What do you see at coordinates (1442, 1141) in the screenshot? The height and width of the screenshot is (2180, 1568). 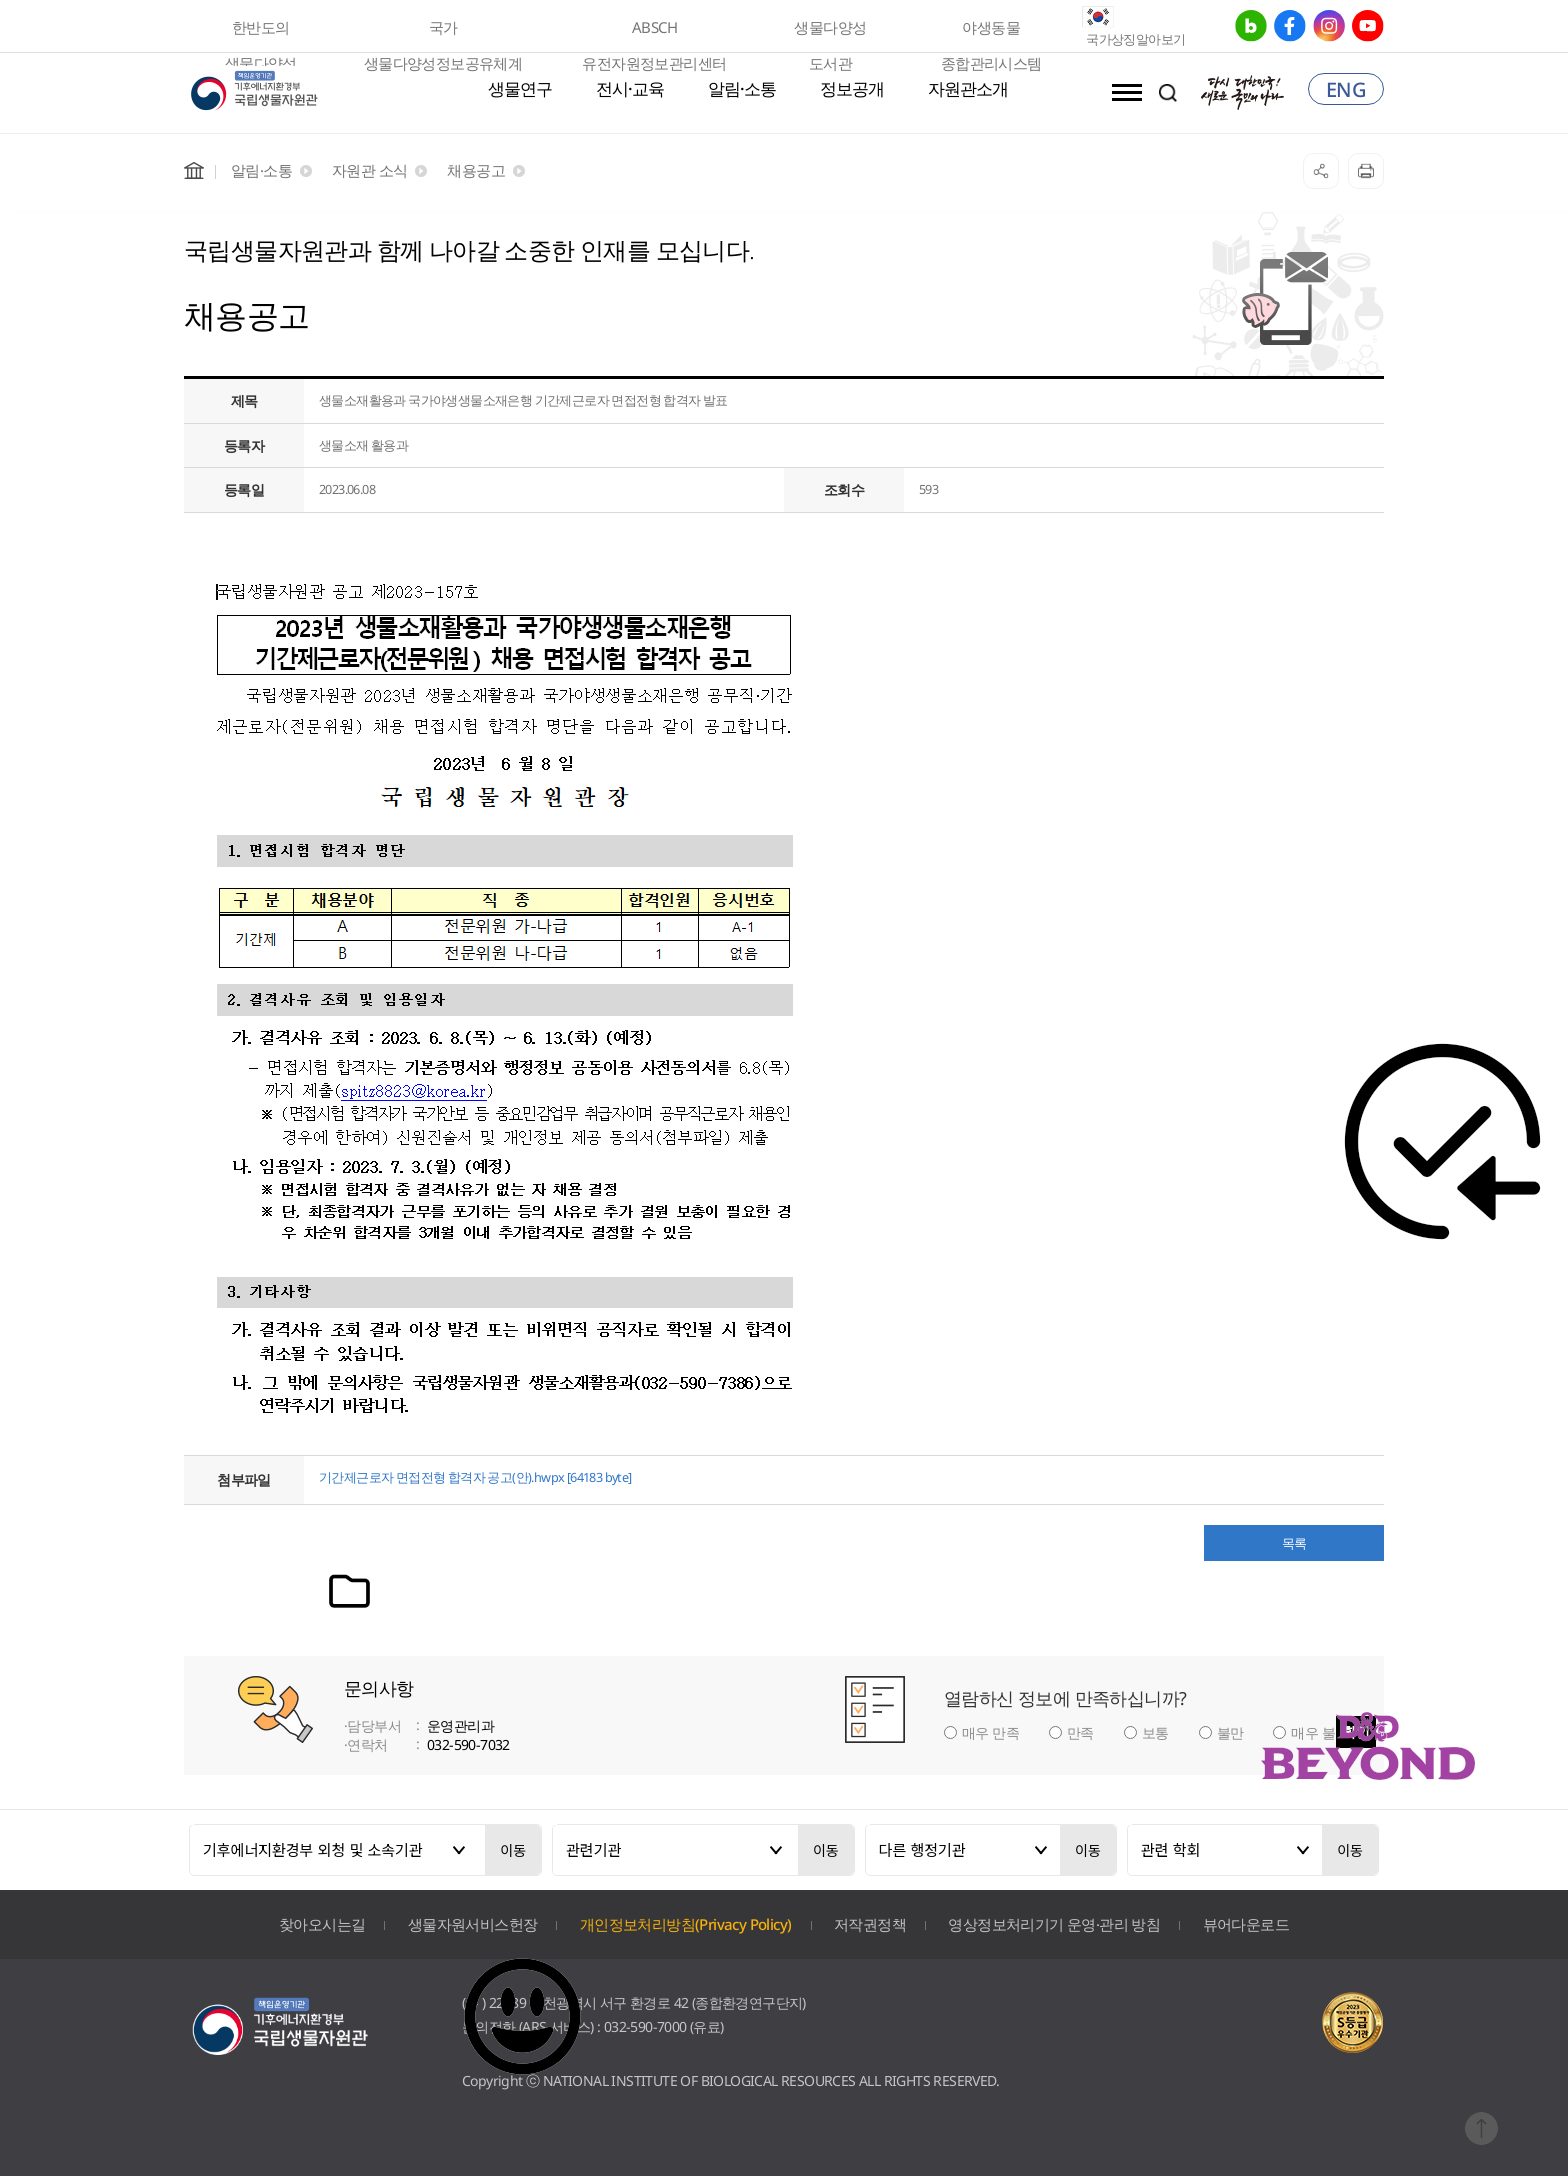 I see `indicates a tracked issue has been closed and completed` at bounding box center [1442, 1141].